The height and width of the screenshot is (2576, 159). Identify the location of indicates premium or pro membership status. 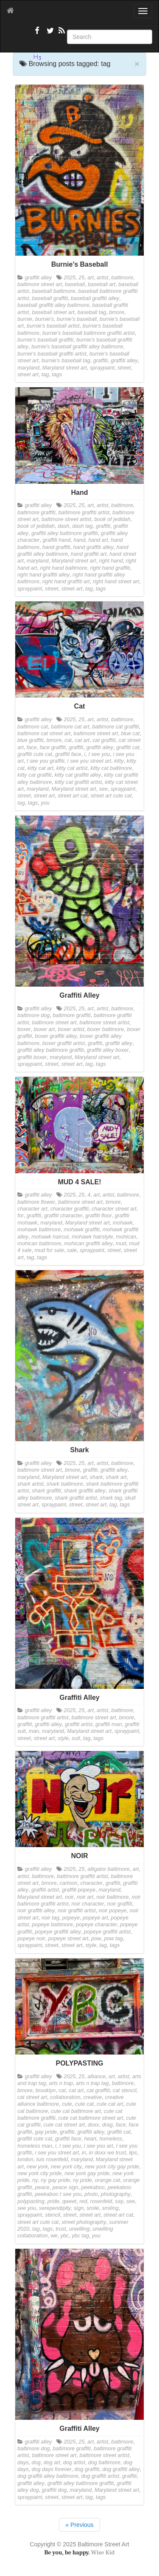
(103, 618).